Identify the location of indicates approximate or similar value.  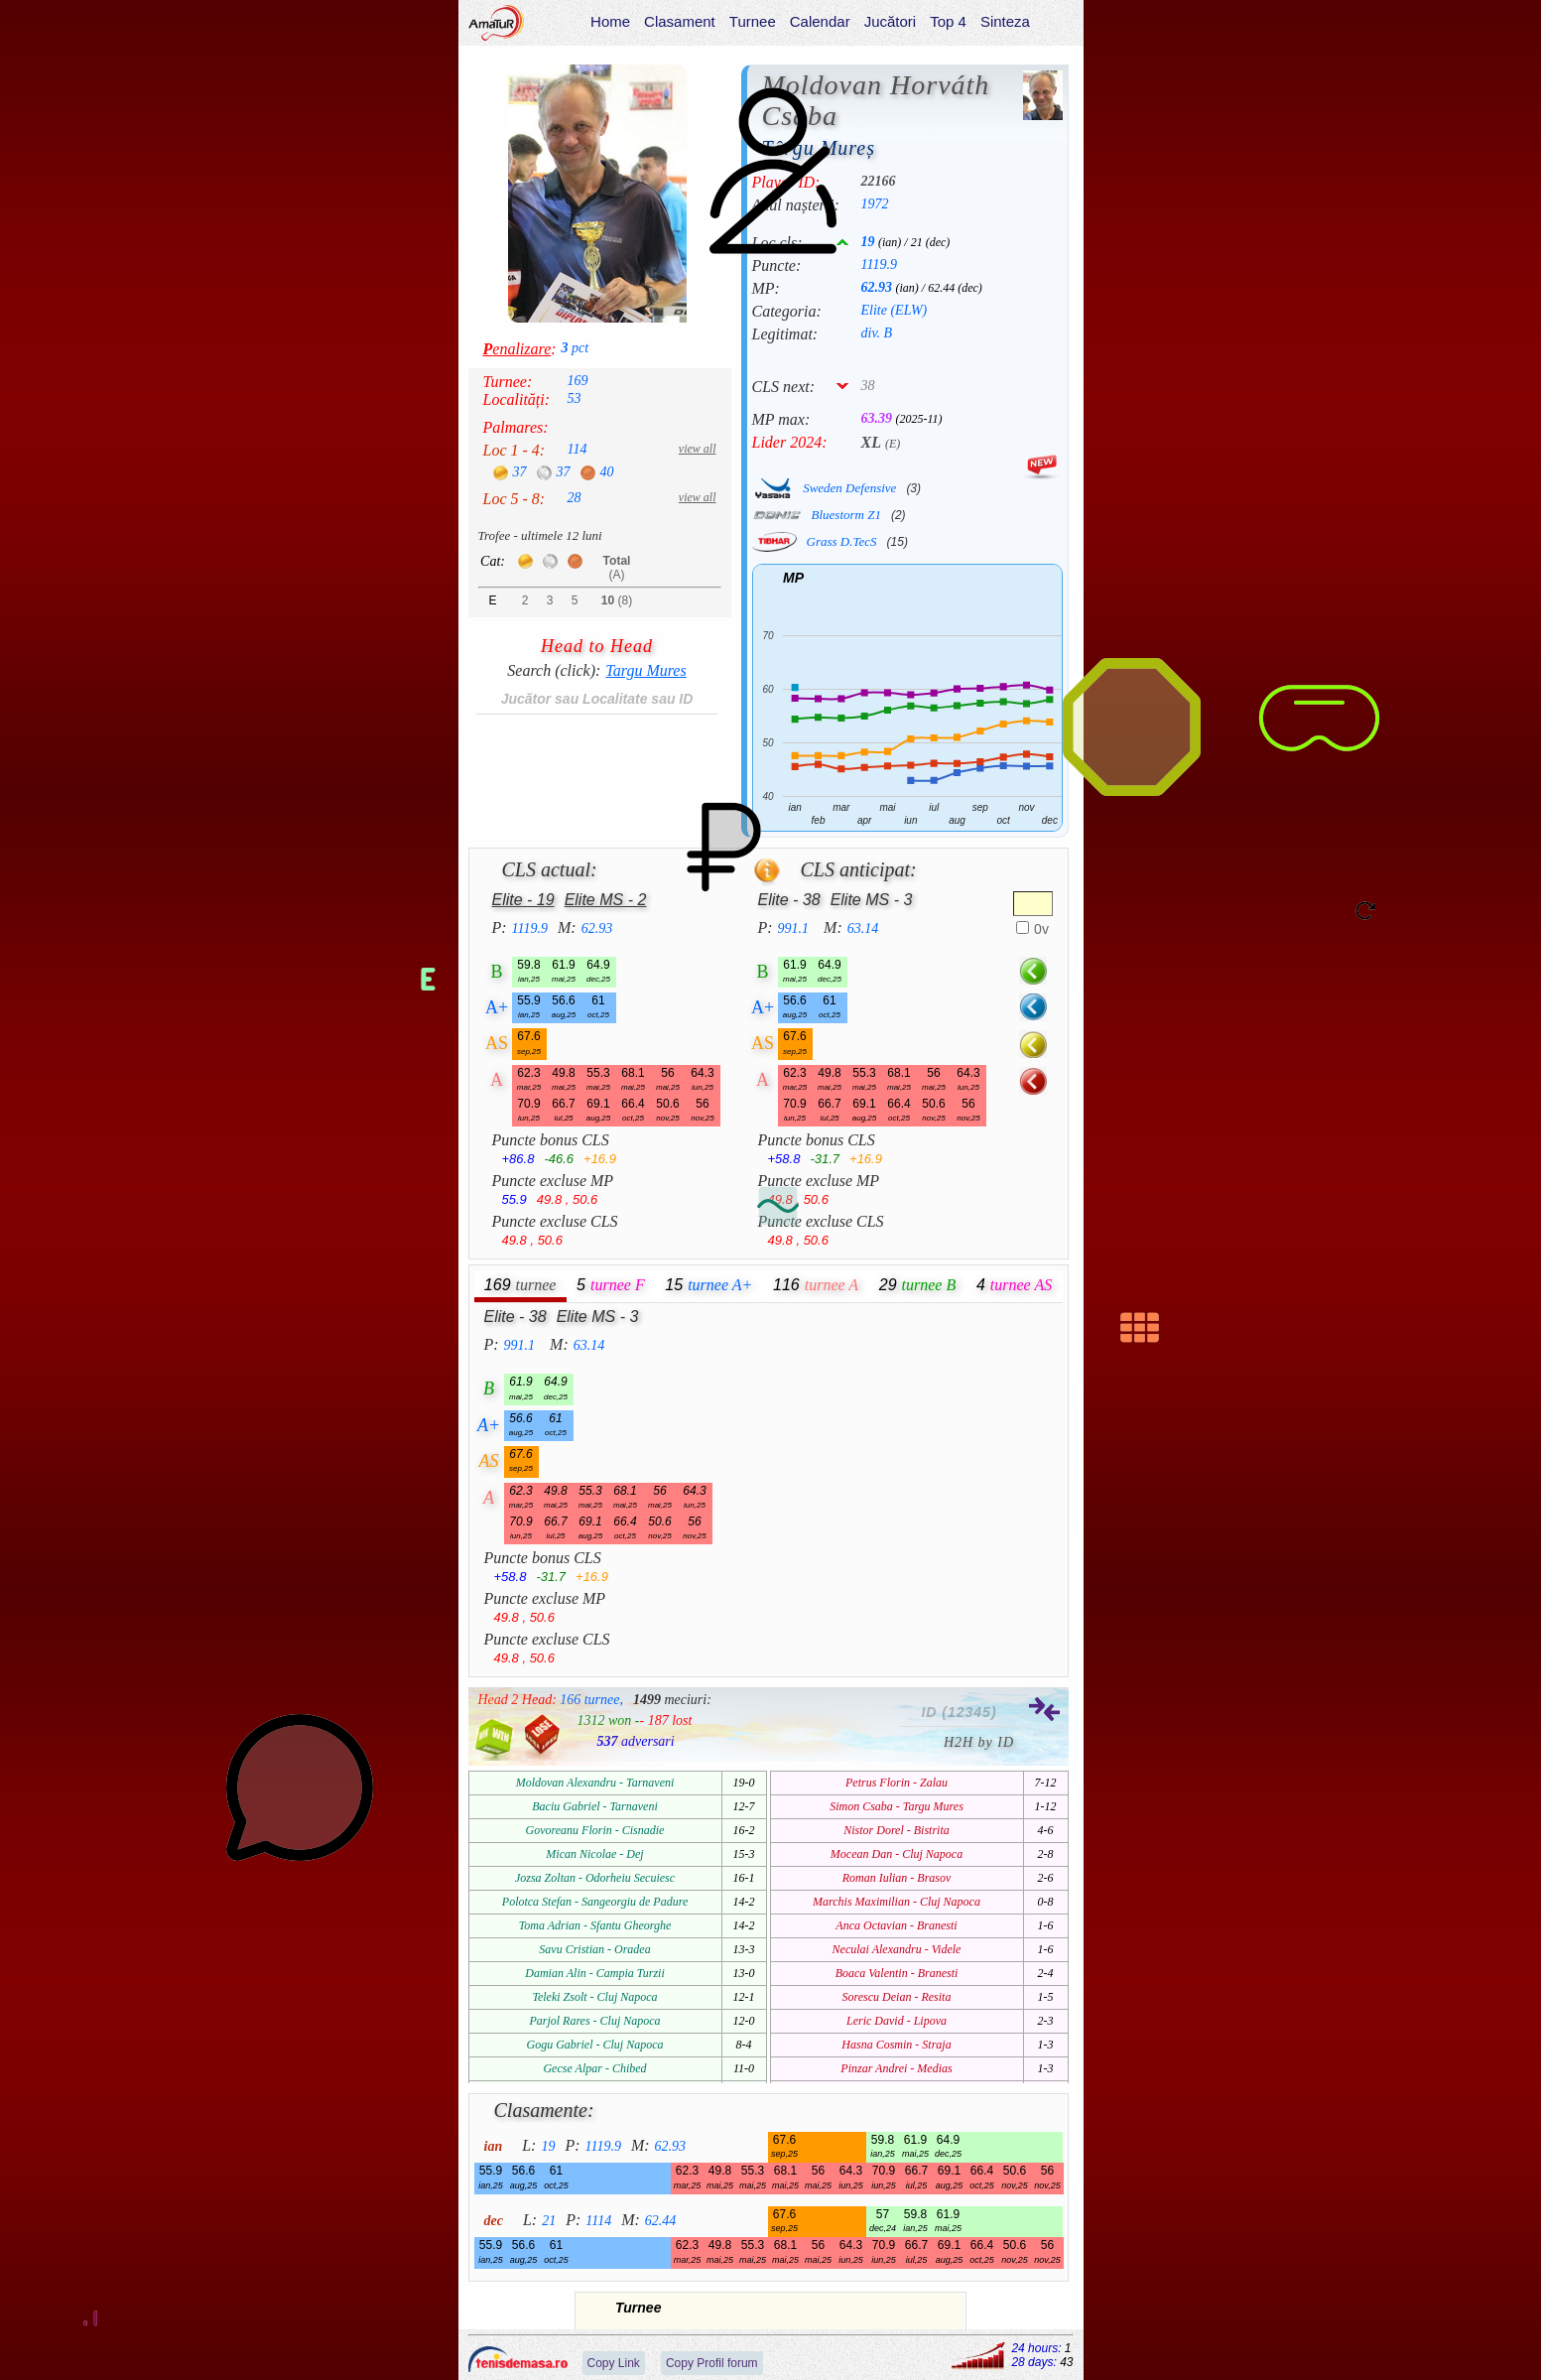
(778, 1206).